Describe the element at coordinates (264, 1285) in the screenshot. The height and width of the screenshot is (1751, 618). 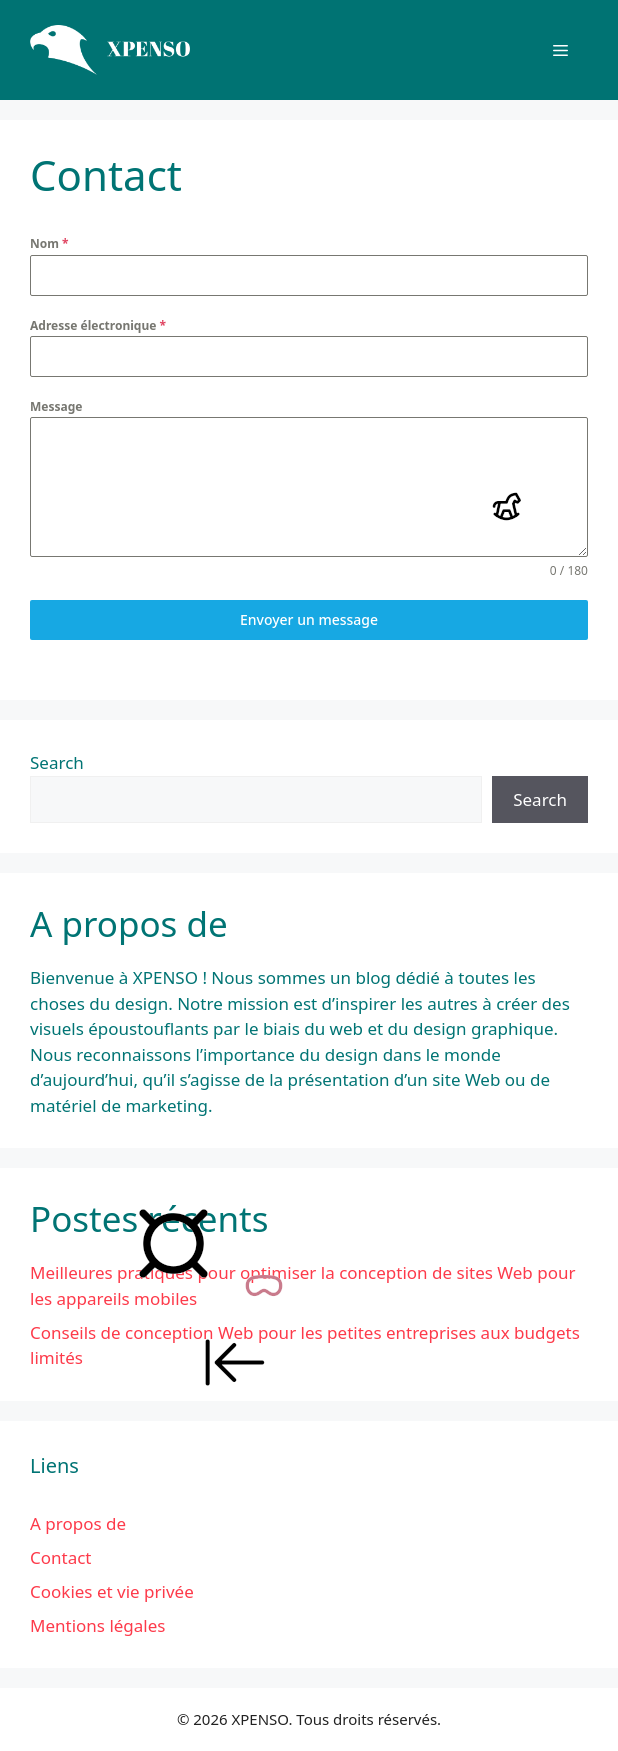
I see `access apple vision pro settings` at that location.